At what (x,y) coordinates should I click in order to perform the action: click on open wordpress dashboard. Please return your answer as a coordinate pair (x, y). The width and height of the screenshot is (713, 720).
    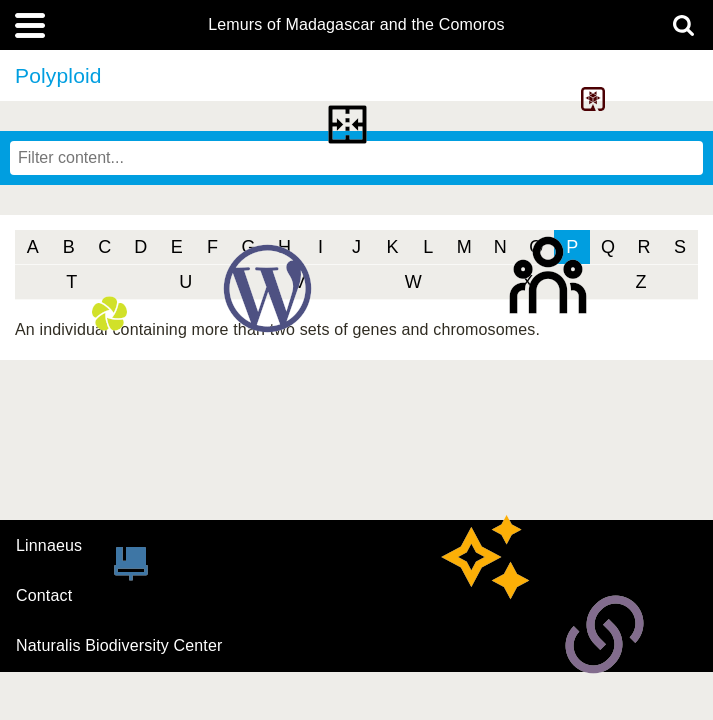
    Looking at the image, I should click on (267, 288).